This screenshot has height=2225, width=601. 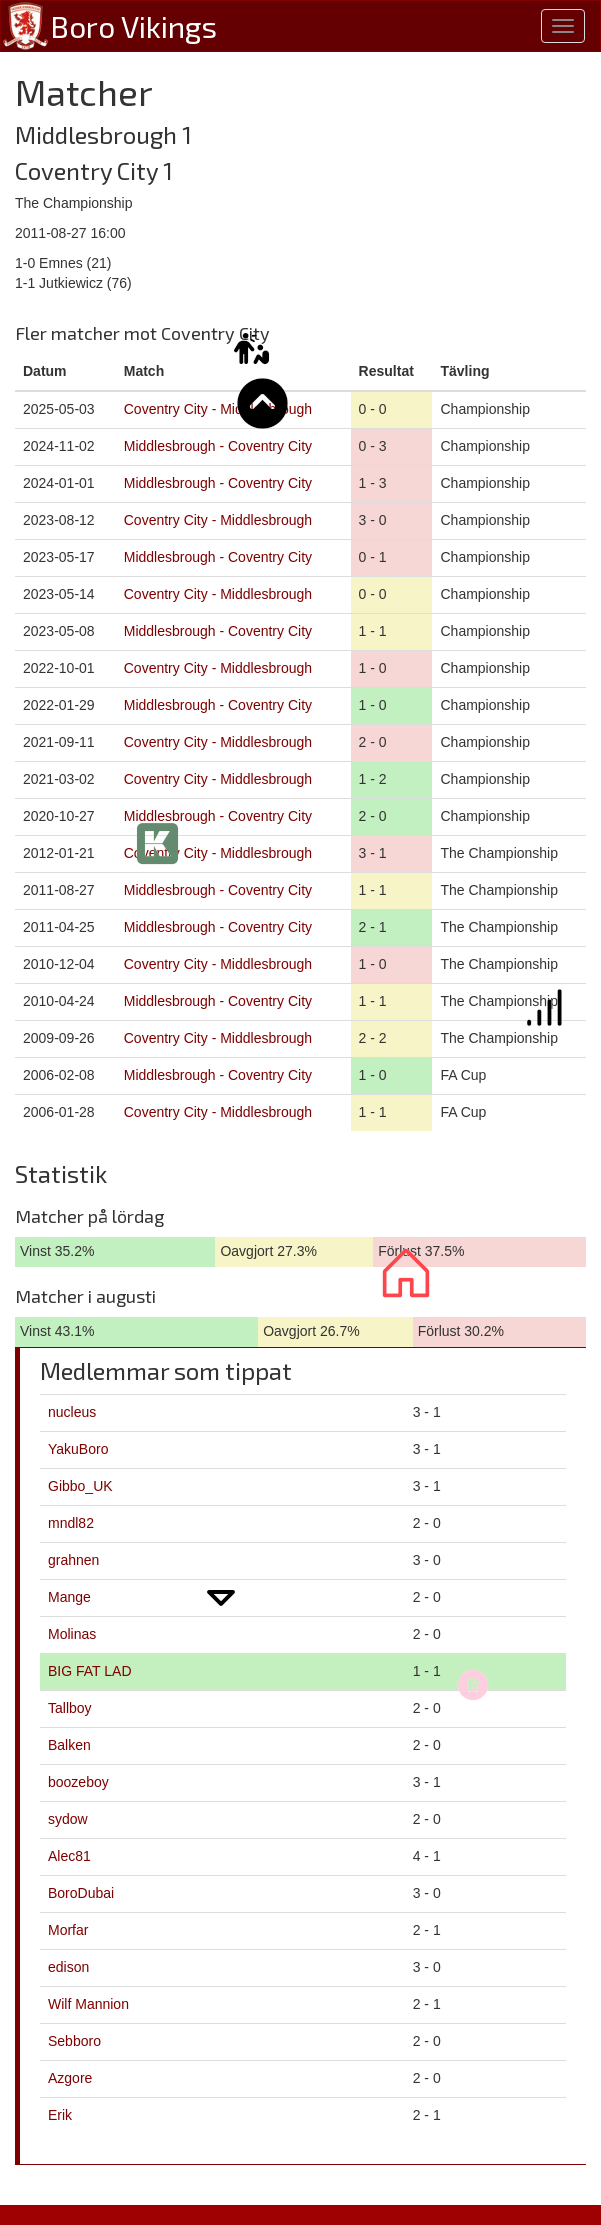 What do you see at coordinates (406, 1274) in the screenshot?
I see `navigate to home screen` at bounding box center [406, 1274].